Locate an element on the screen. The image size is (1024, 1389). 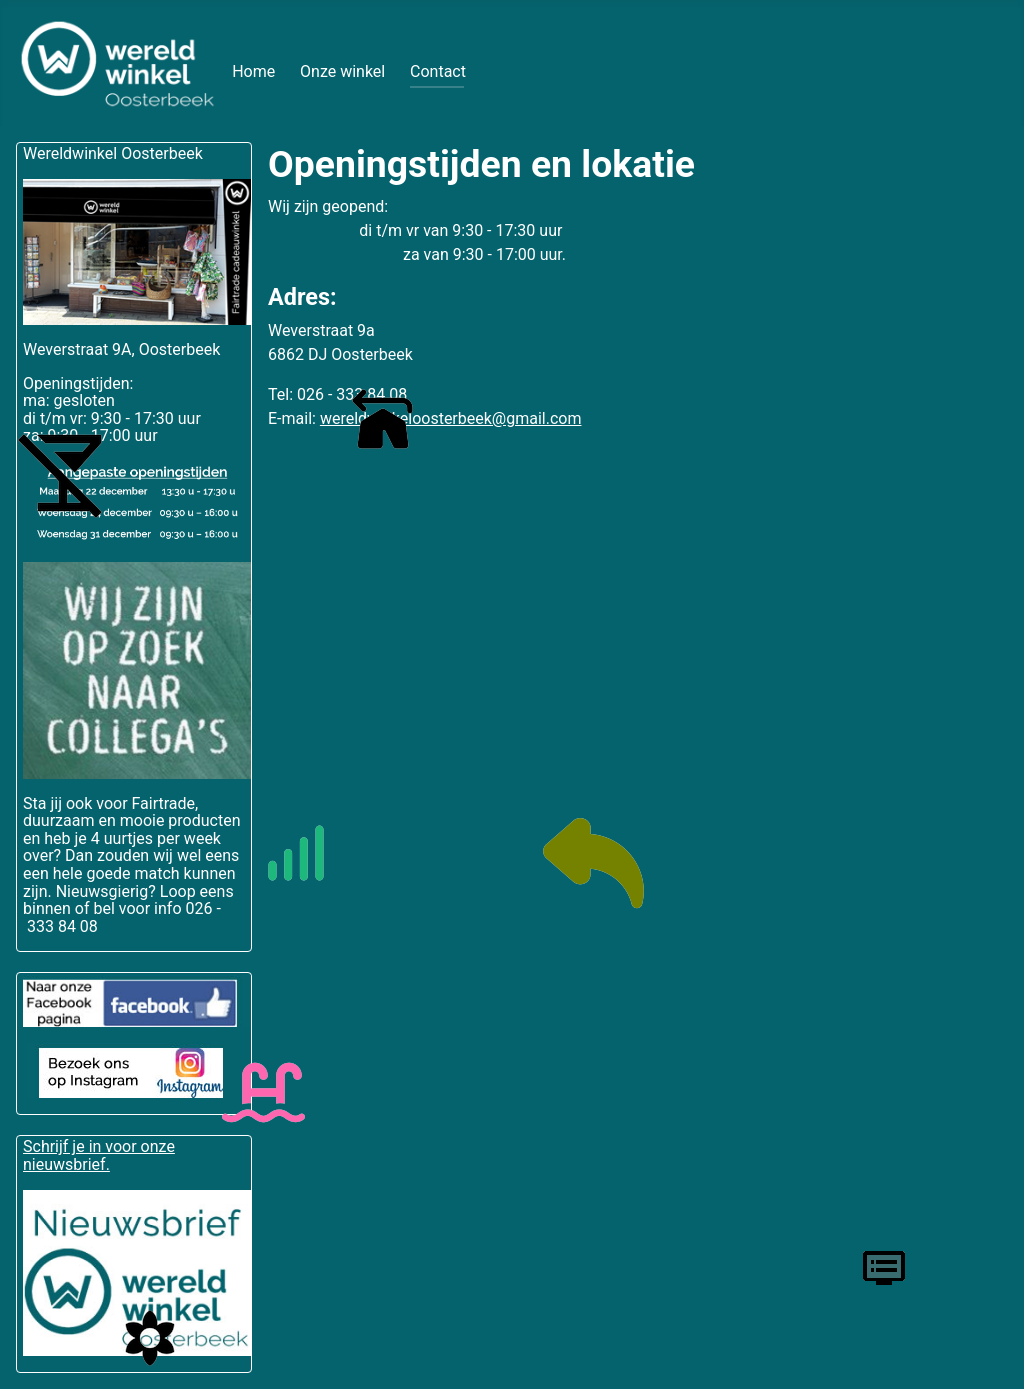
indicates alcohol-free zone or no drinks allowed is located at coordinates (63, 473).